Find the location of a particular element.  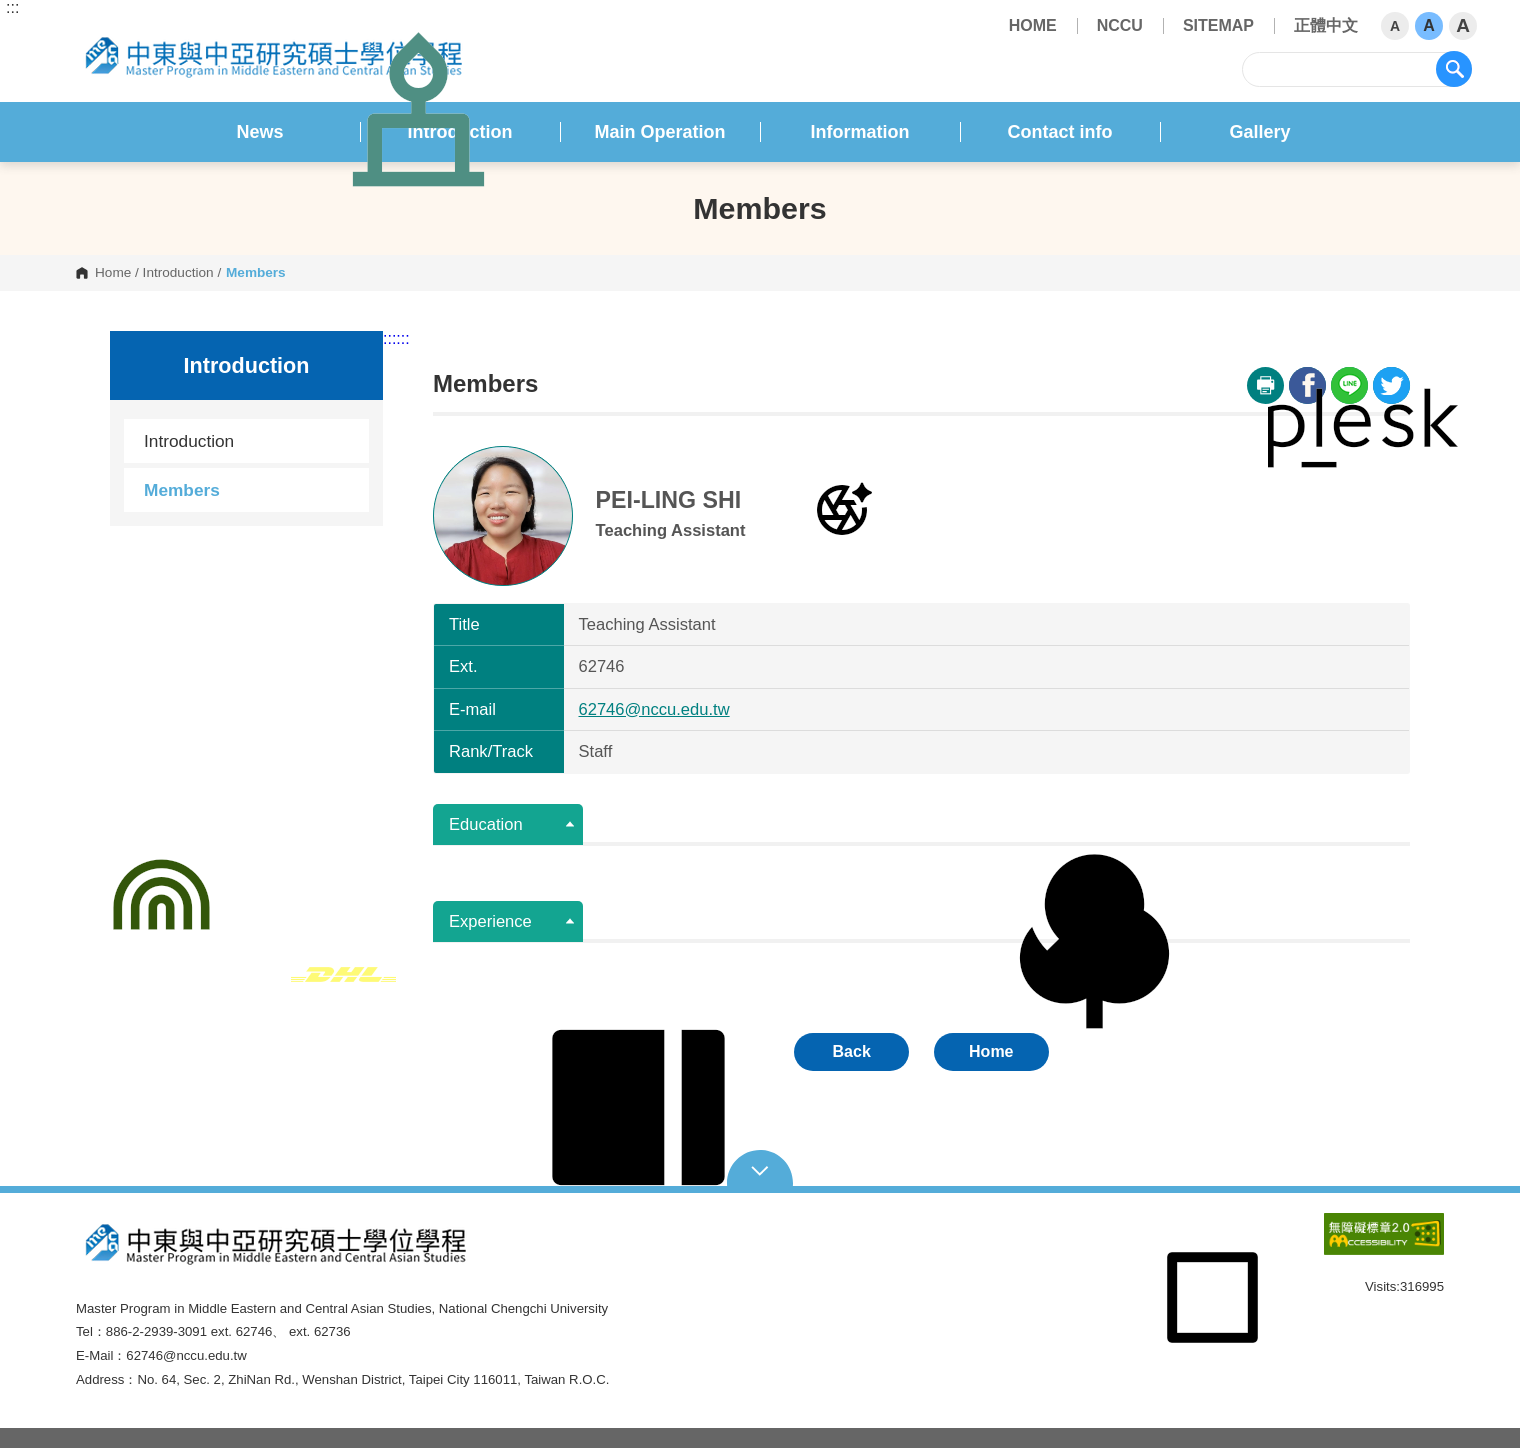

switch to right sidebar layout is located at coordinates (638, 1107).